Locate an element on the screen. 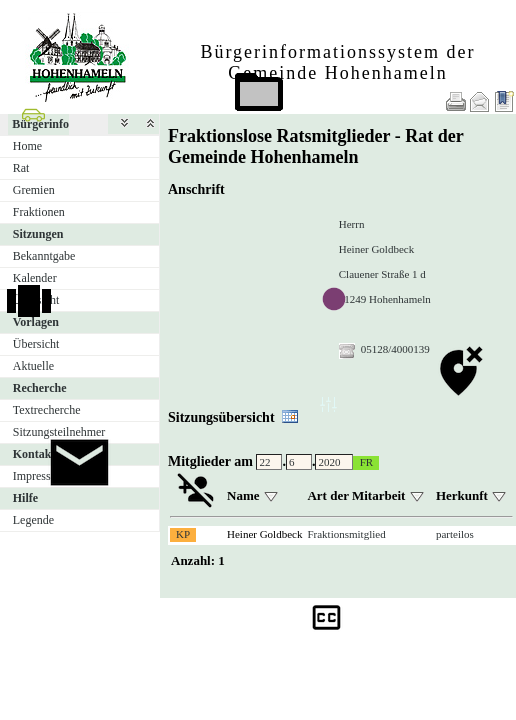 Image resolution: width=516 pixels, height=720 pixels. enable closed captions for video content is located at coordinates (326, 617).